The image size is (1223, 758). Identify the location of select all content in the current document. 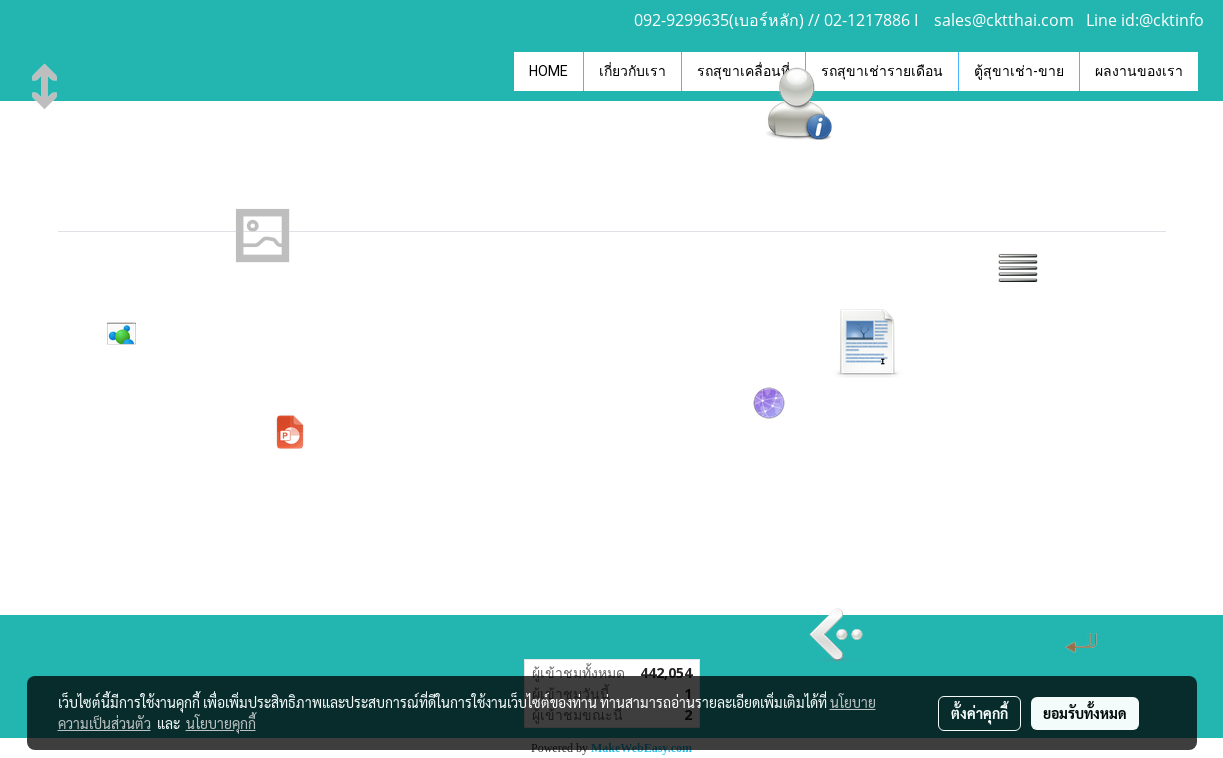
(868, 341).